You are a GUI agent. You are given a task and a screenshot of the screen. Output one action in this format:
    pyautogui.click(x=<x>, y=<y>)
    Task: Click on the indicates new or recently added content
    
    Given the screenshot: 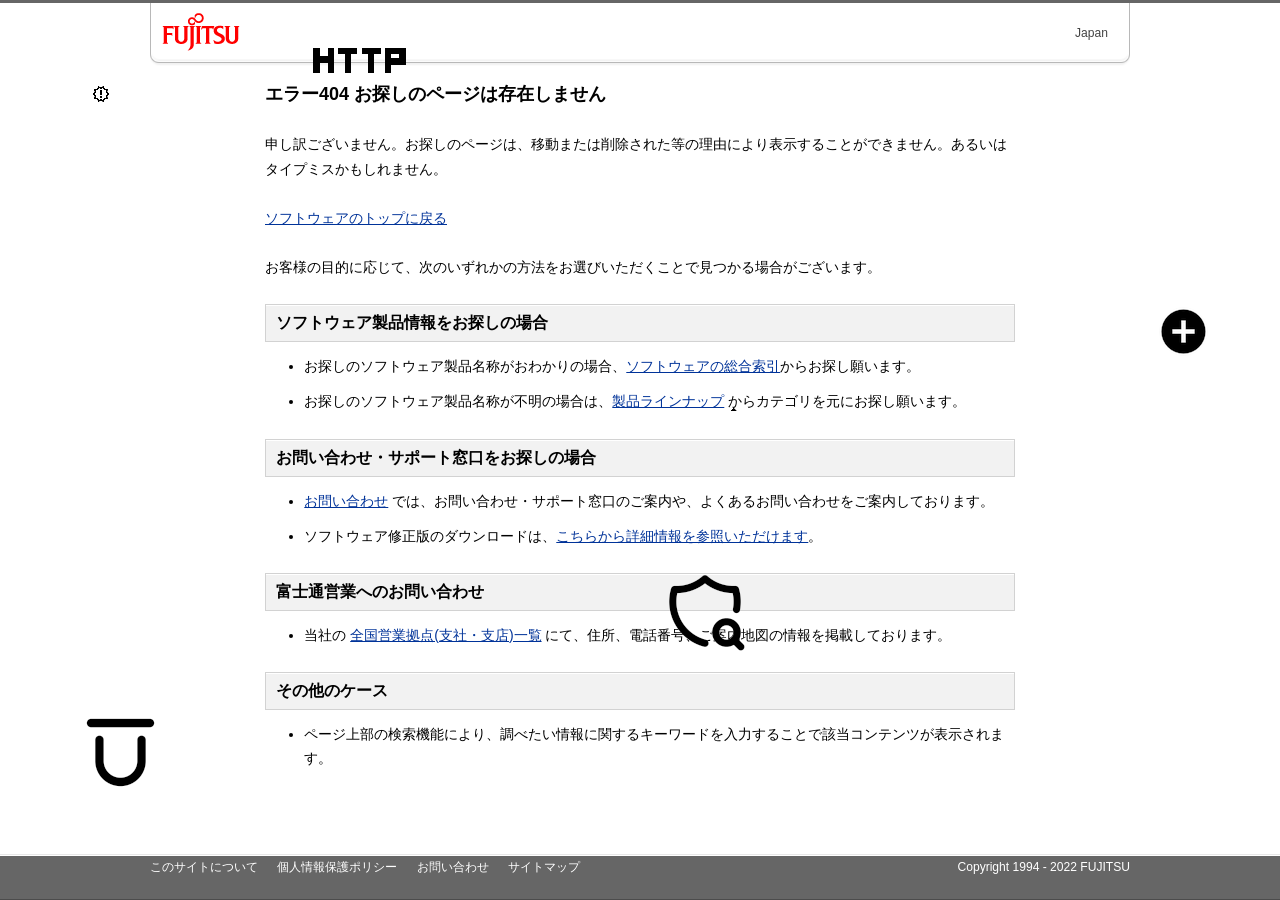 What is the action you would take?
    pyautogui.click(x=101, y=94)
    